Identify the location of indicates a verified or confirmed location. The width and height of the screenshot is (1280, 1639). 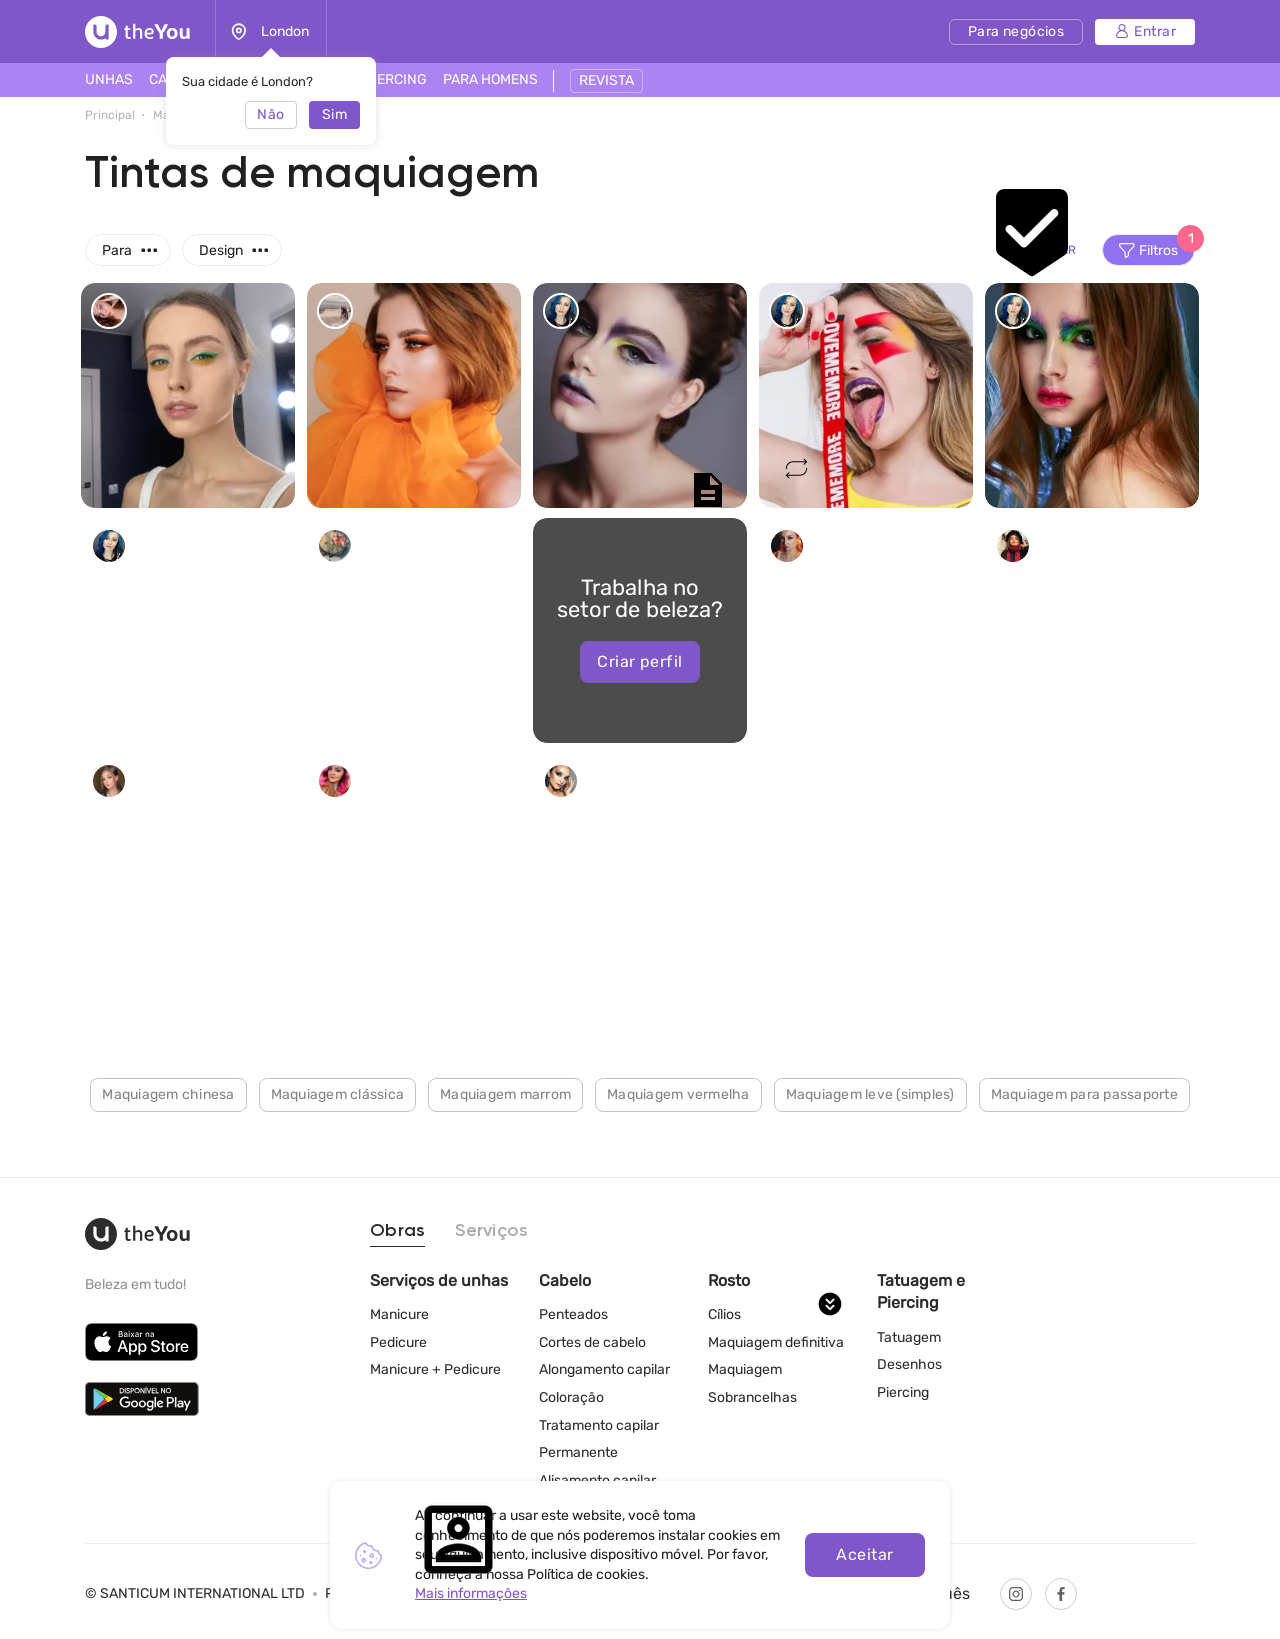
(1032, 233).